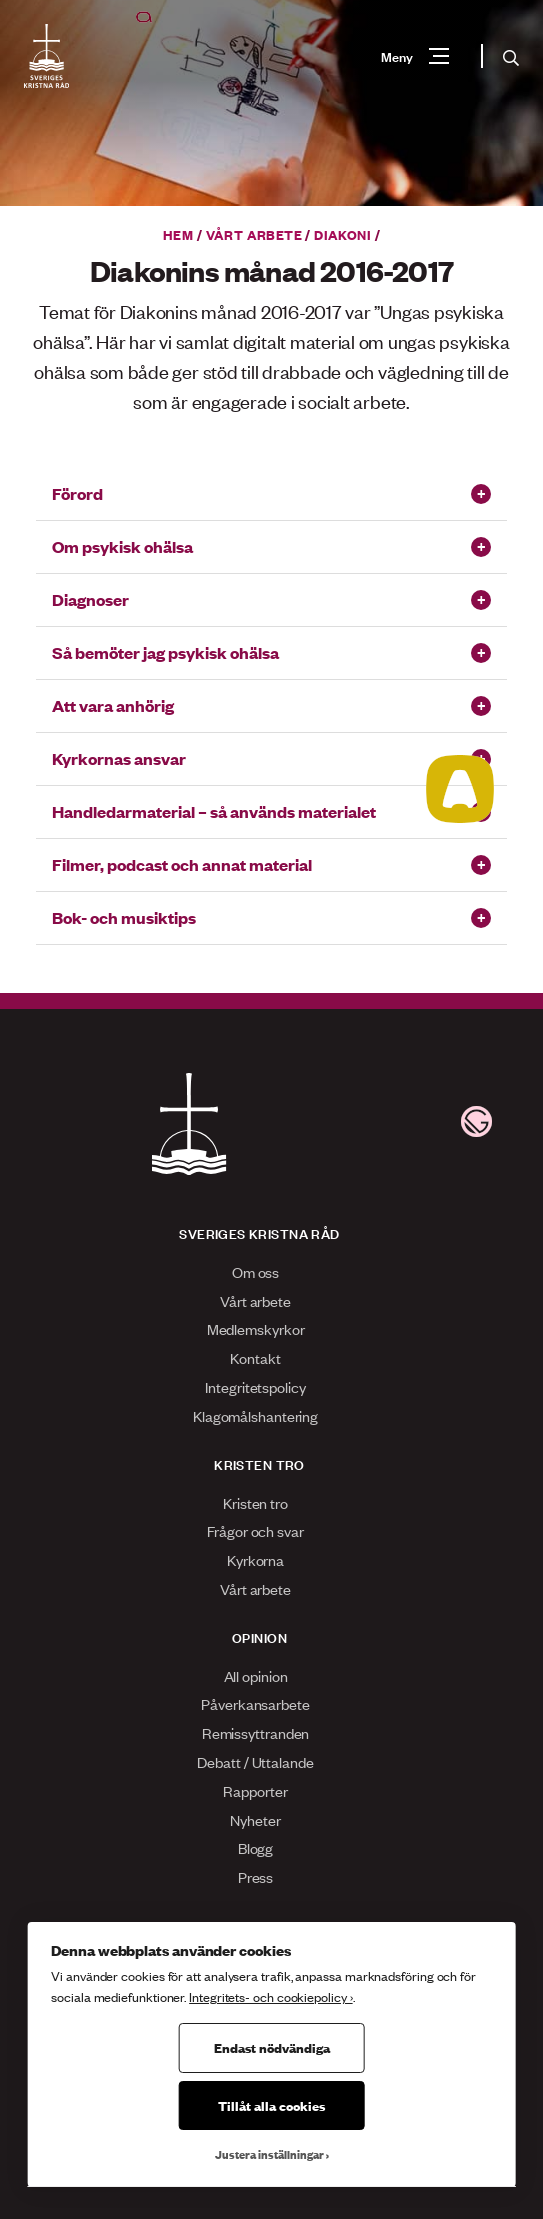 Image resolution: width=543 pixels, height=2219 pixels. Describe the element at coordinates (476, 1121) in the screenshot. I see `Gatsby framework logo` at that location.